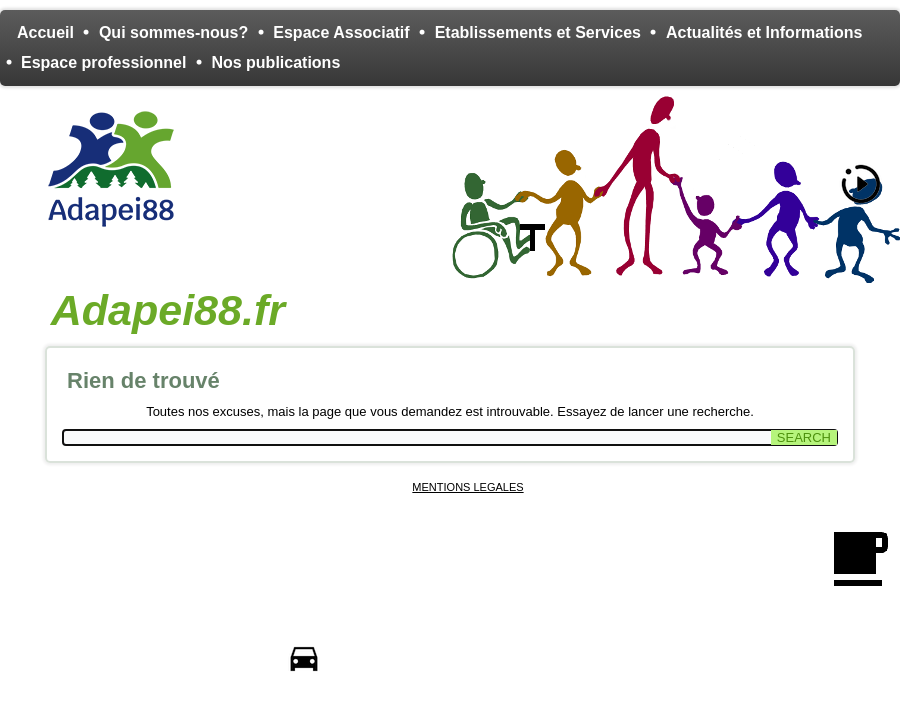 This screenshot has width=900, height=720. What do you see at coordinates (861, 184) in the screenshot?
I see `enable motion photos capture` at bounding box center [861, 184].